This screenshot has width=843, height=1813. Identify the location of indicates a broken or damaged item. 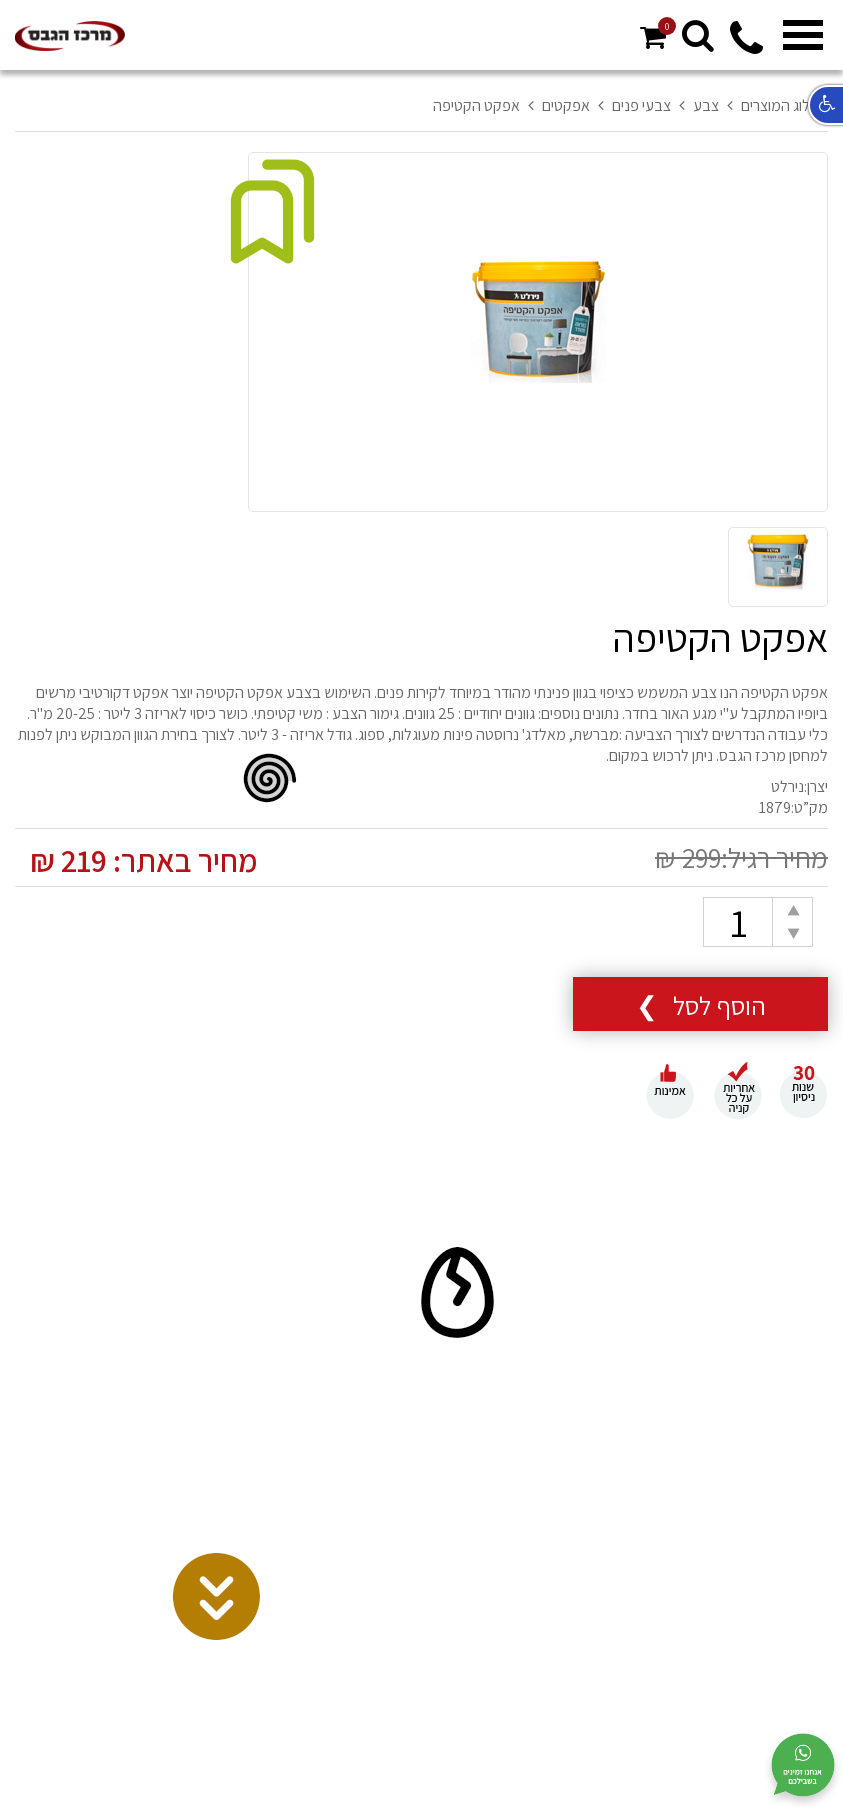
(457, 1292).